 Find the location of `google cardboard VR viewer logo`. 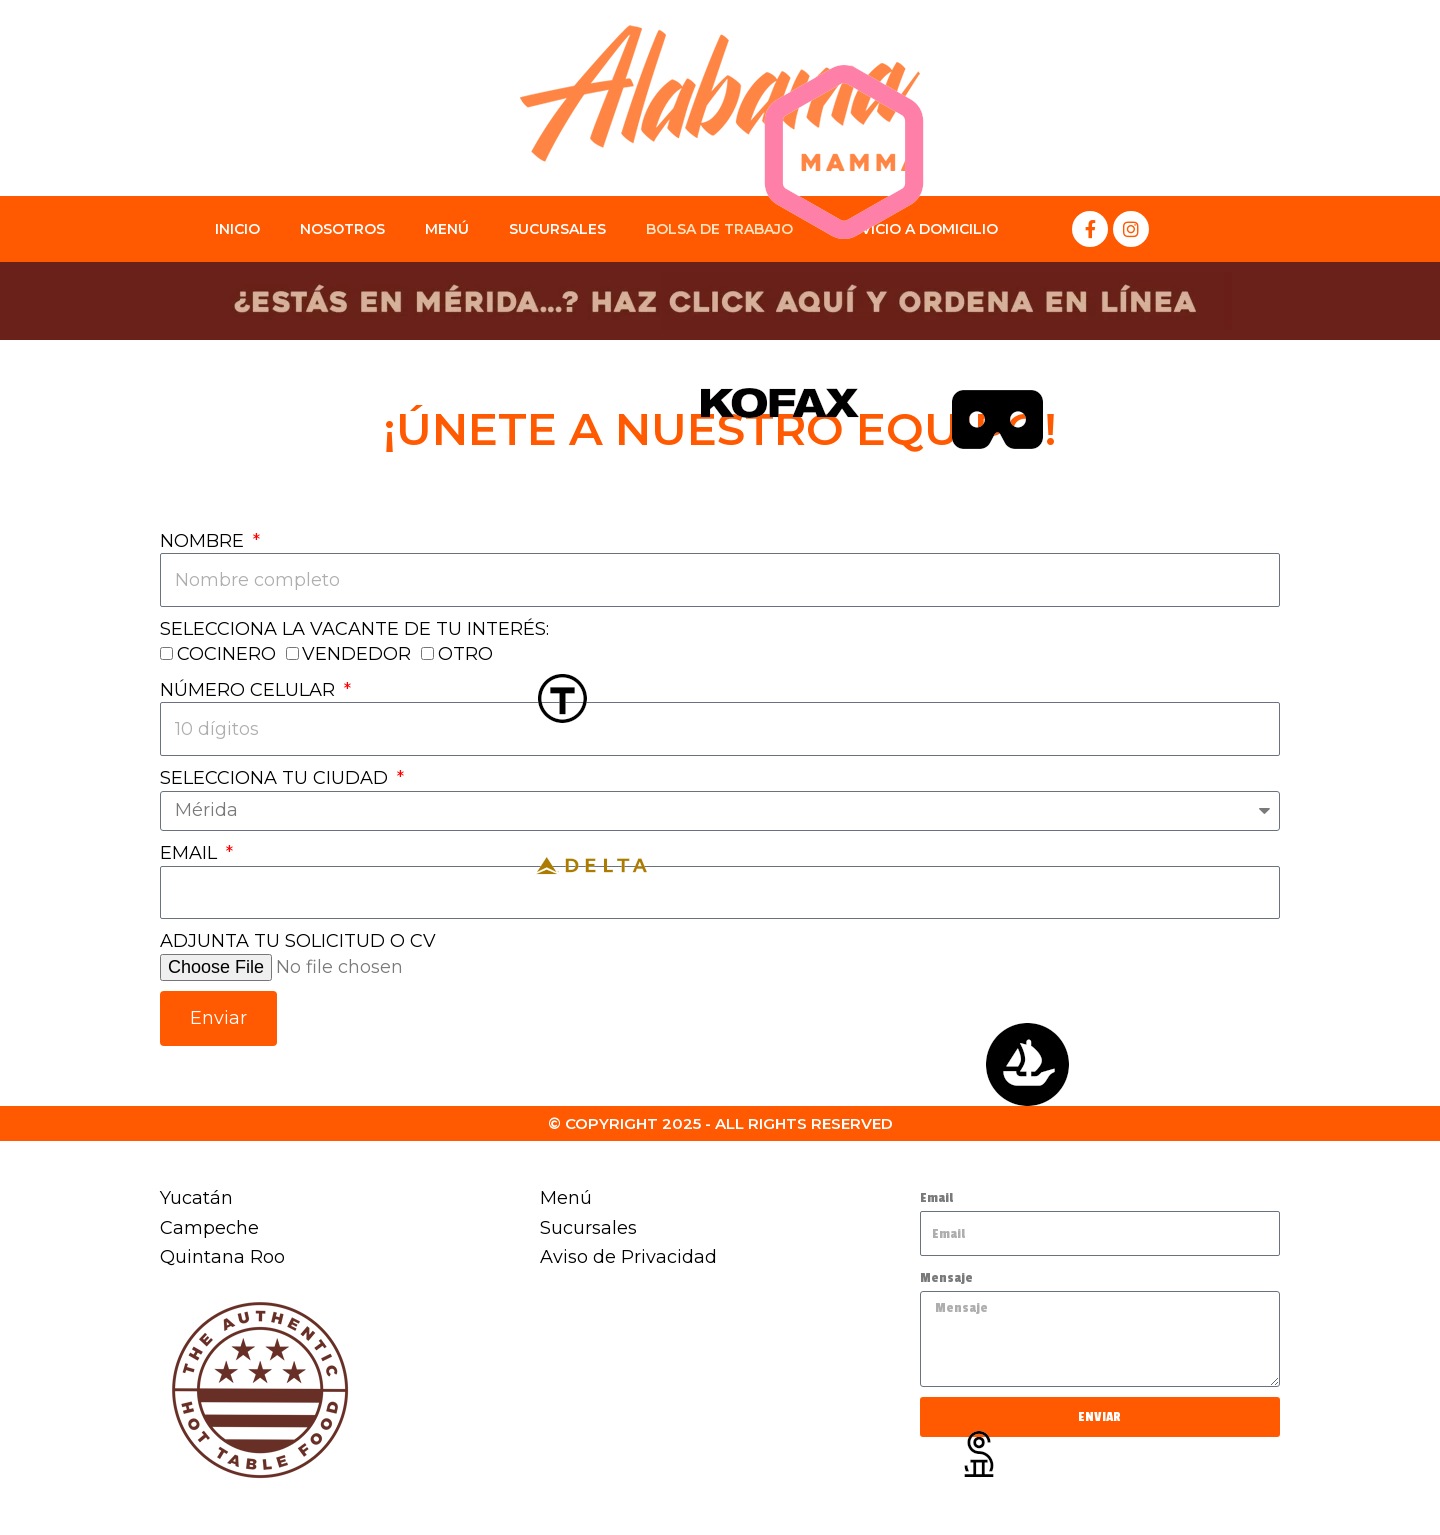

google cardboard VR viewer logo is located at coordinates (997, 419).